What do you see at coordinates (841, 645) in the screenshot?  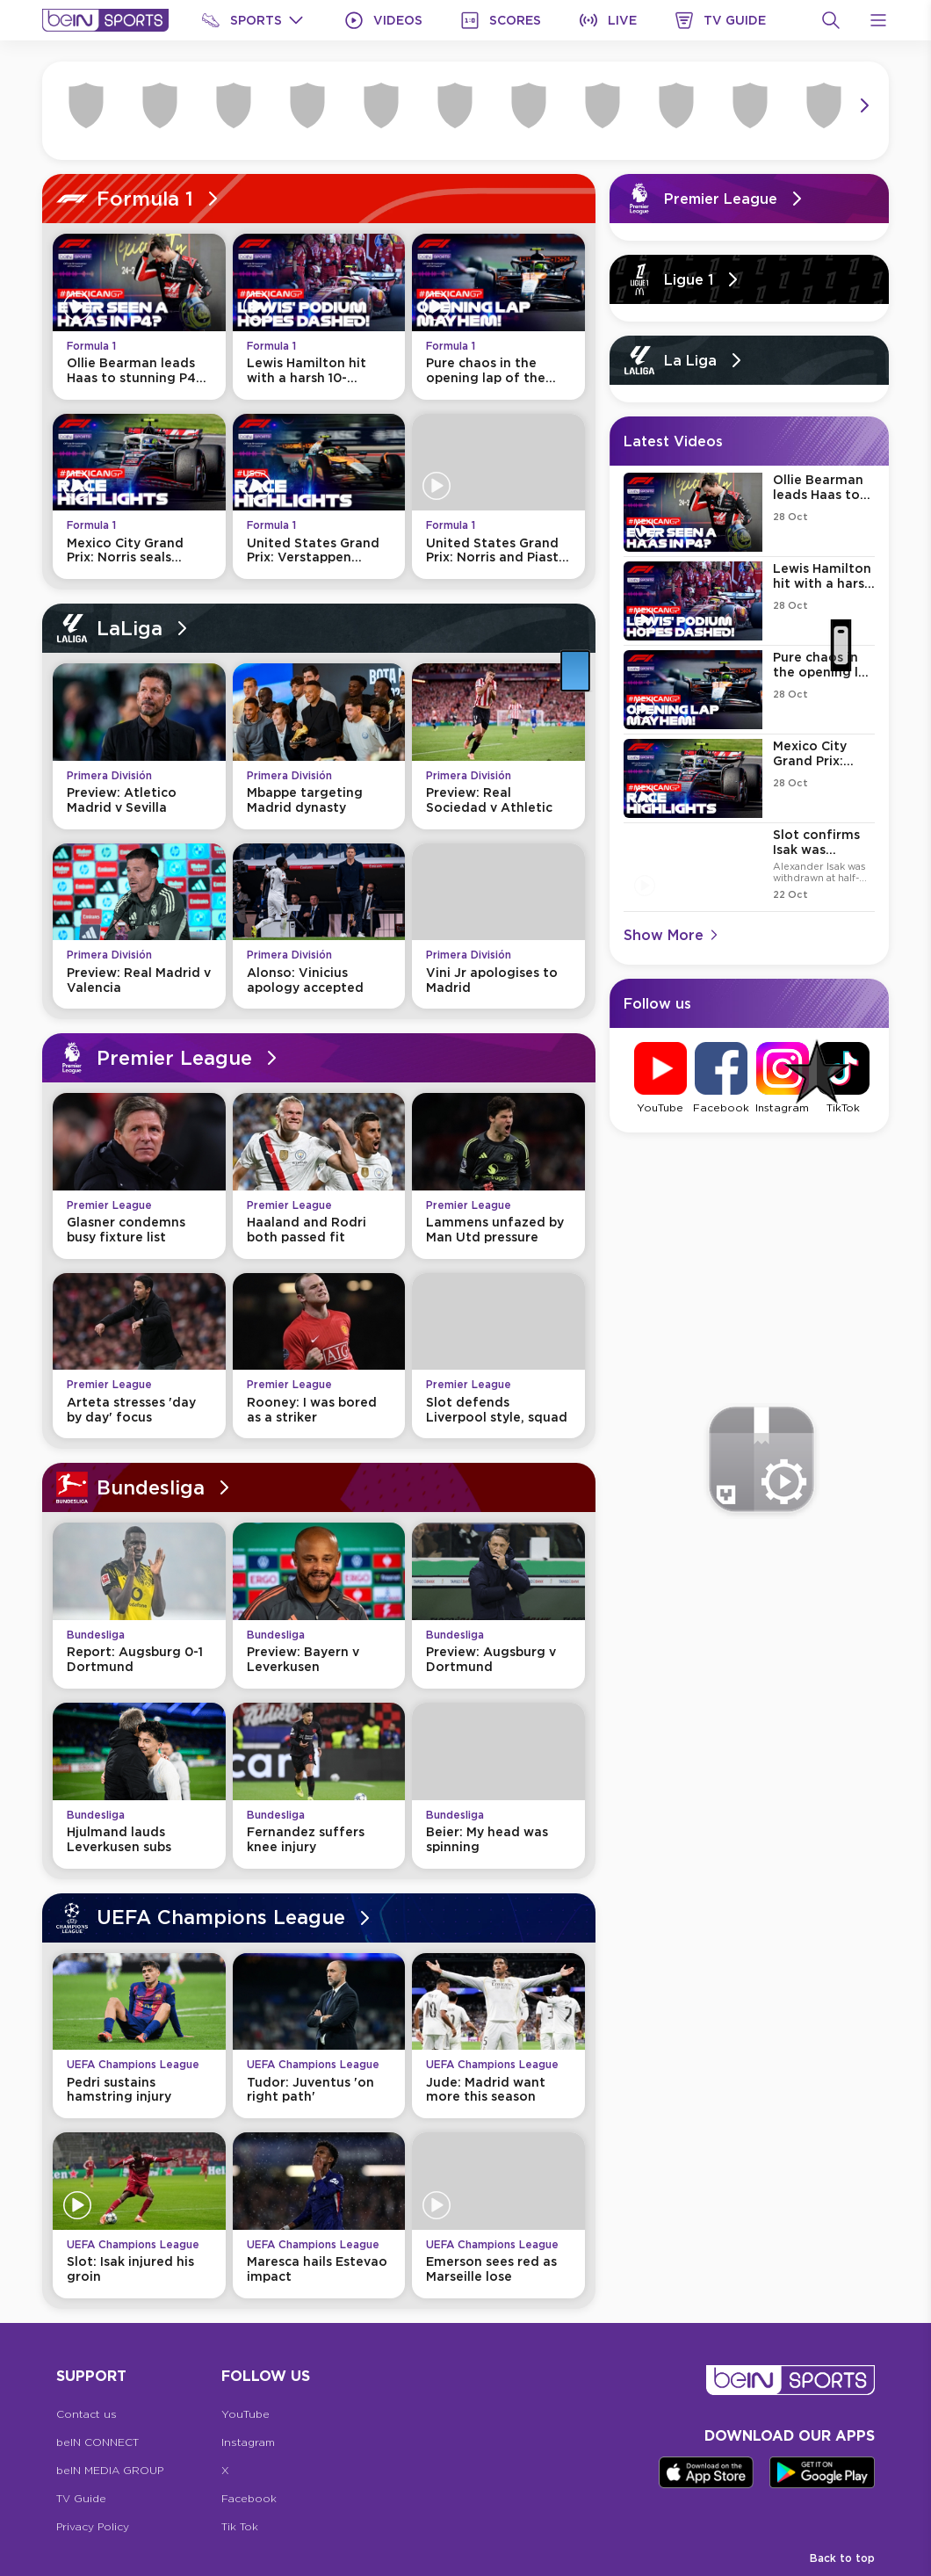 I see `view connected iPod Shuffle in sidebar` at bounding box center [841, 645].